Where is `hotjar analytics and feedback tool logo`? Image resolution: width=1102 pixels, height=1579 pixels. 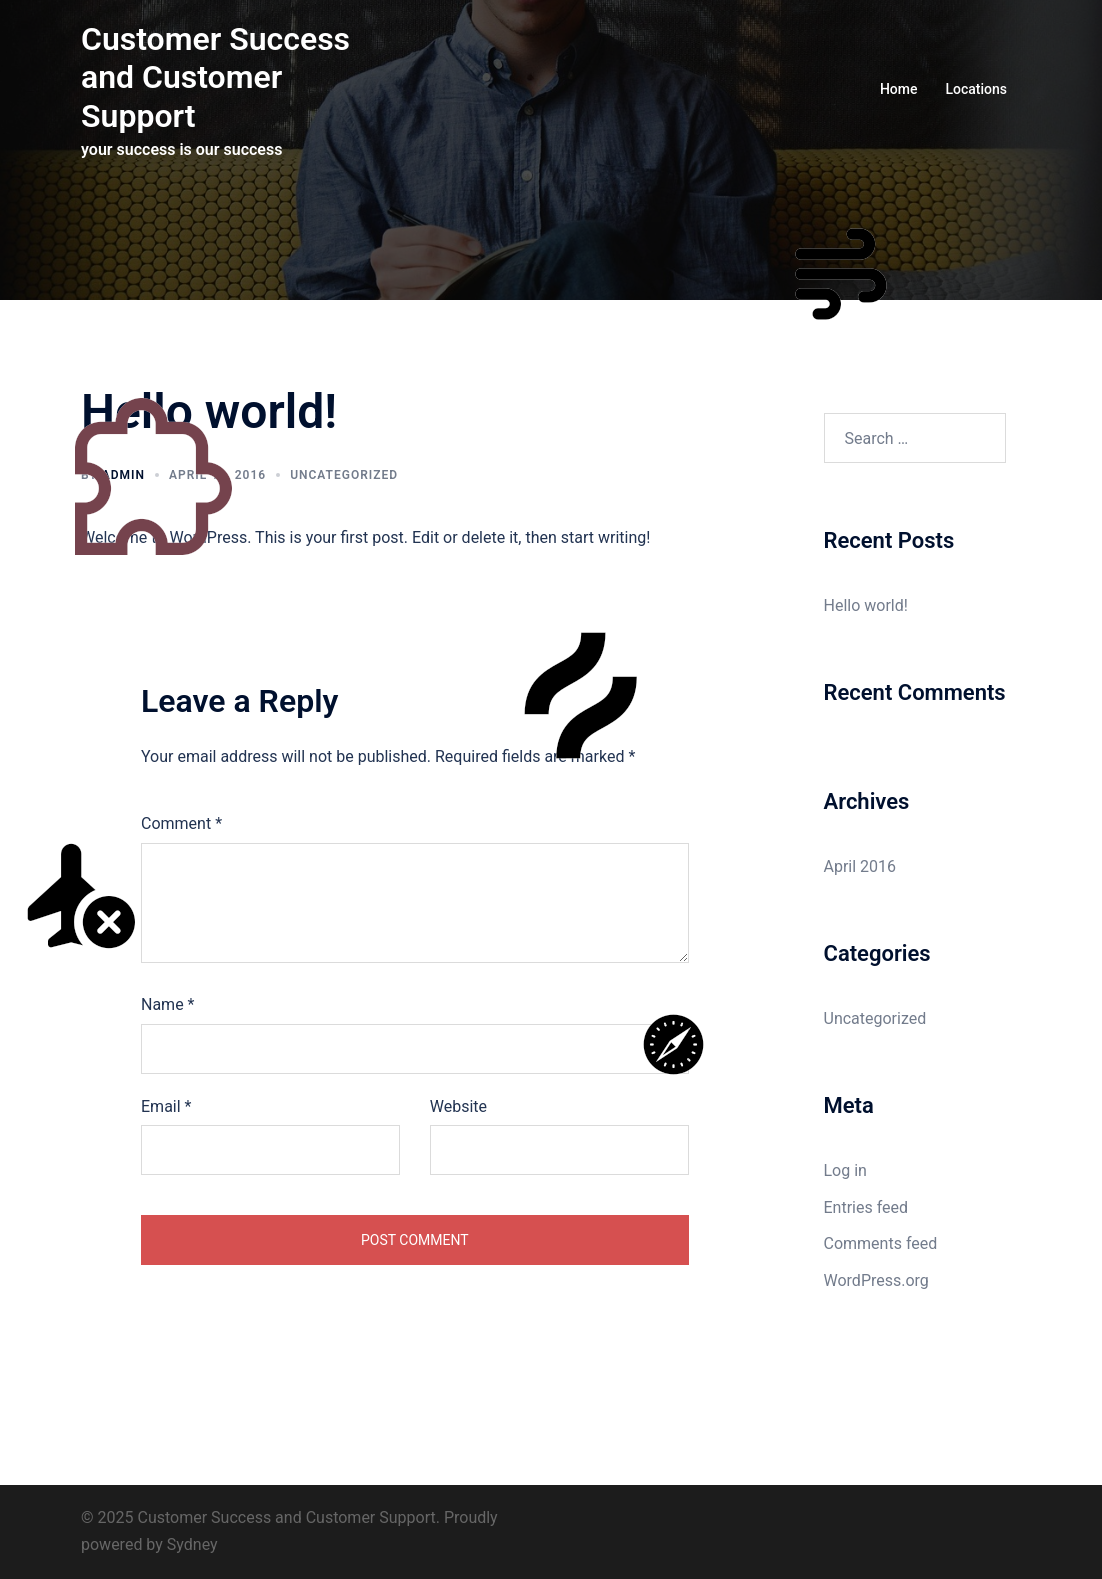
hotjar analytics and feedback tool logo is located at coordinates (579, 695).